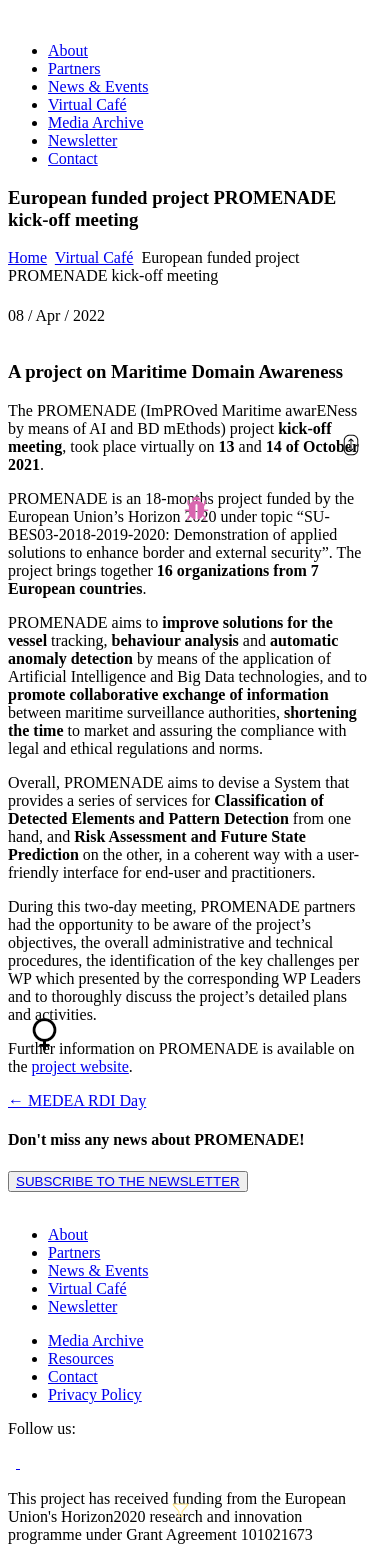 The height and width of the screenshot is (1552, 375). Describe the element at coordinates (44, 1034) in the screenshot. I see `select female gender option` at that location.